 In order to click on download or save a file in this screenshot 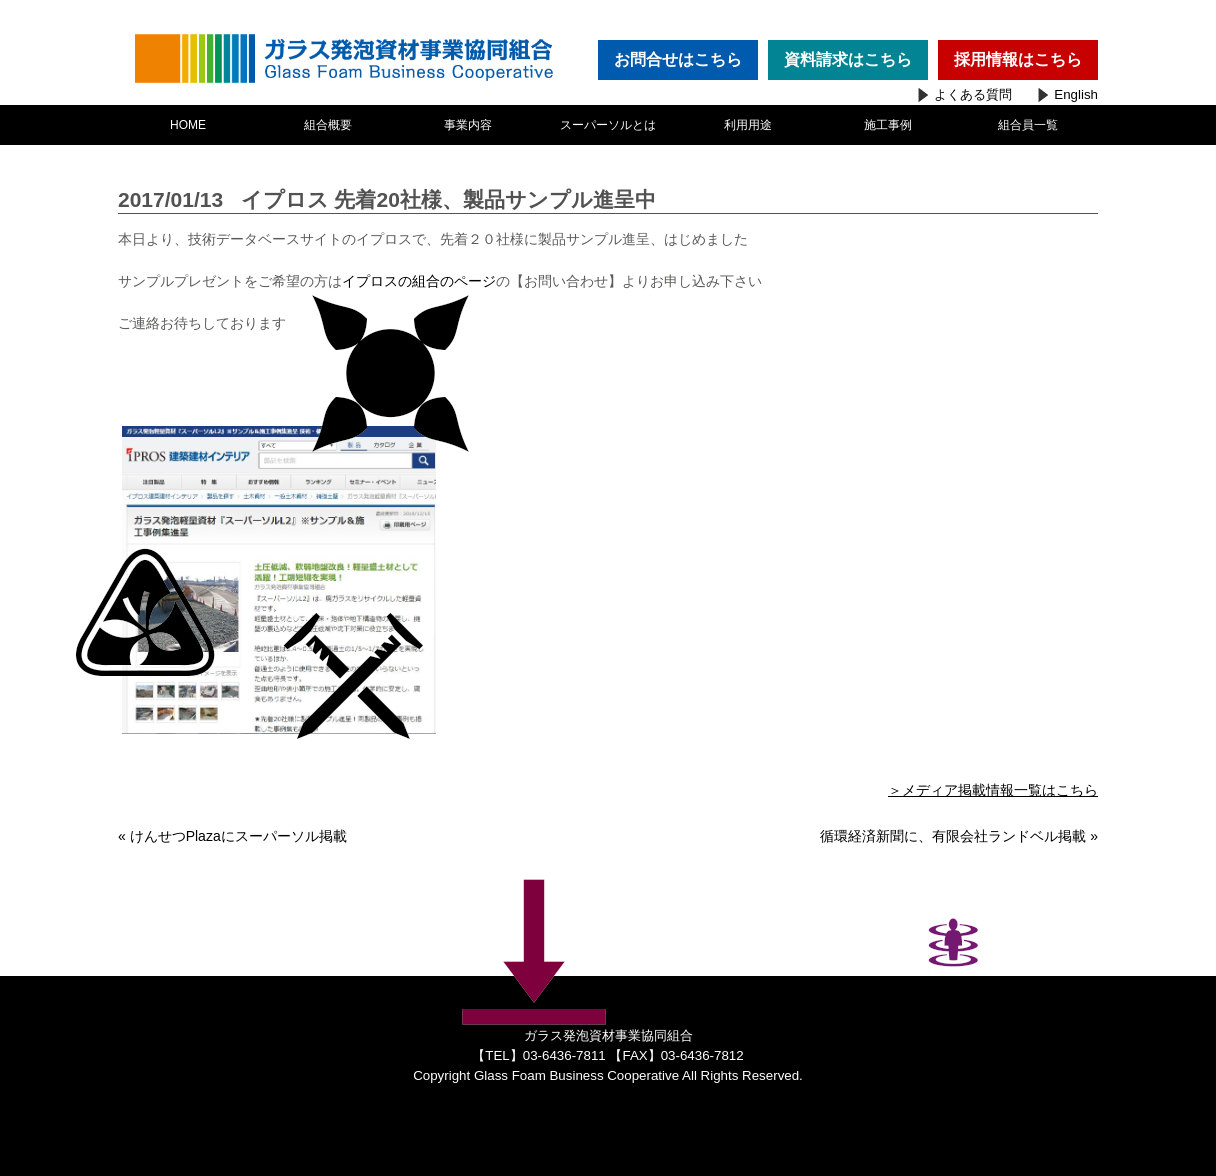, I will do `click(534, 952)`.